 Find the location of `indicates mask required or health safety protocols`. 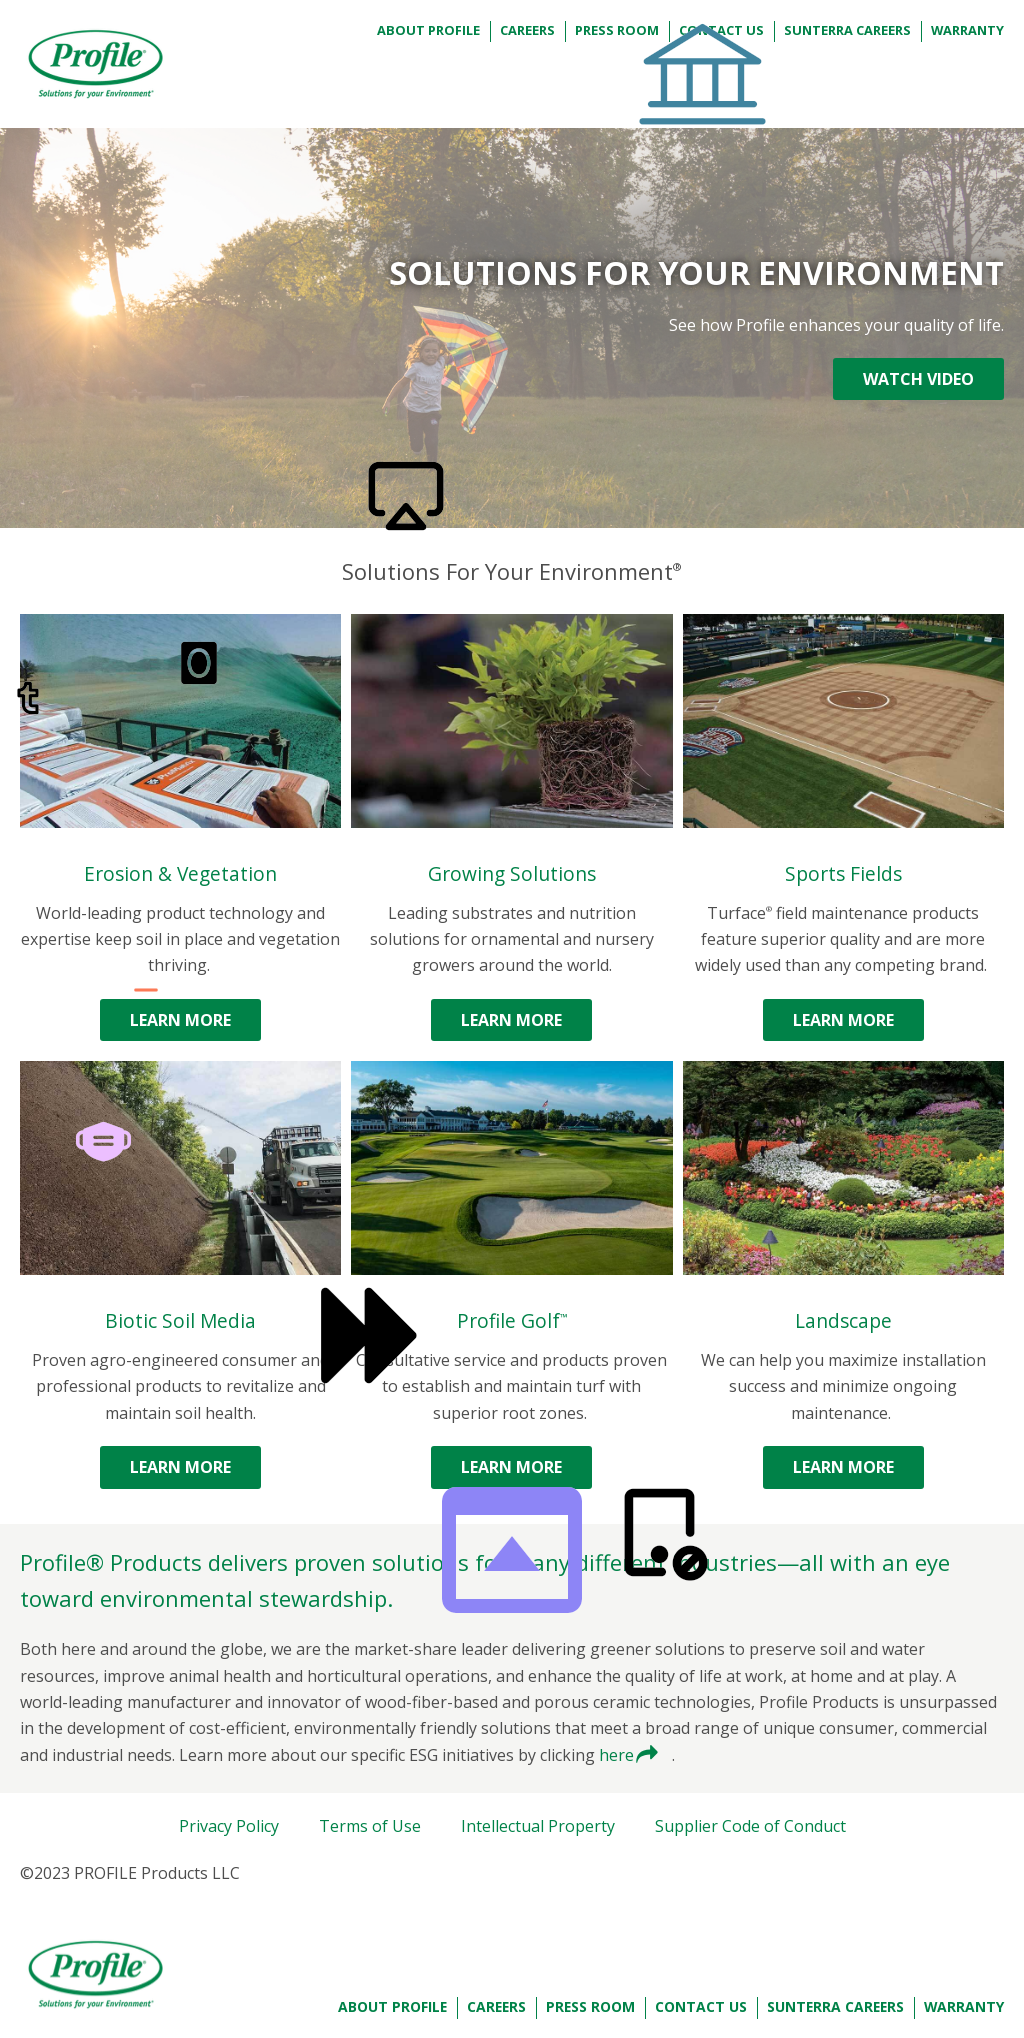

indicates mask required or health safety protocols is located at coordinates (103, 1142).